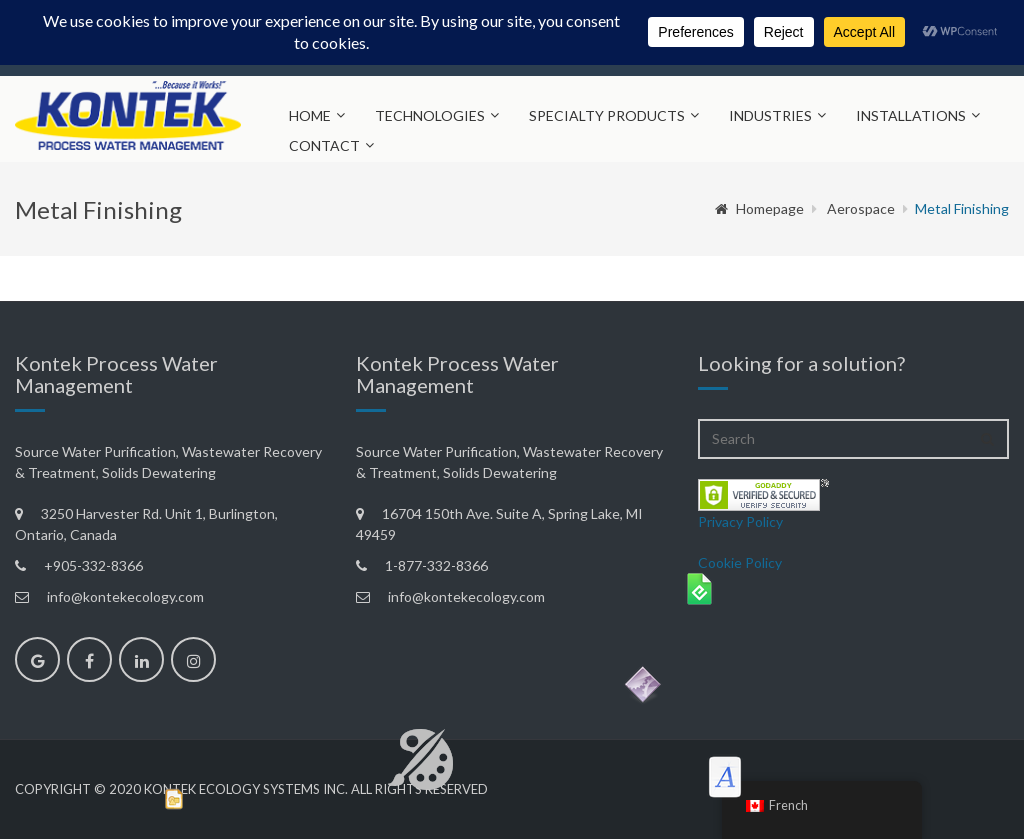 The width and height of the screenshot is (1024, 839). I want to click on open a font file, so click(725, 777).